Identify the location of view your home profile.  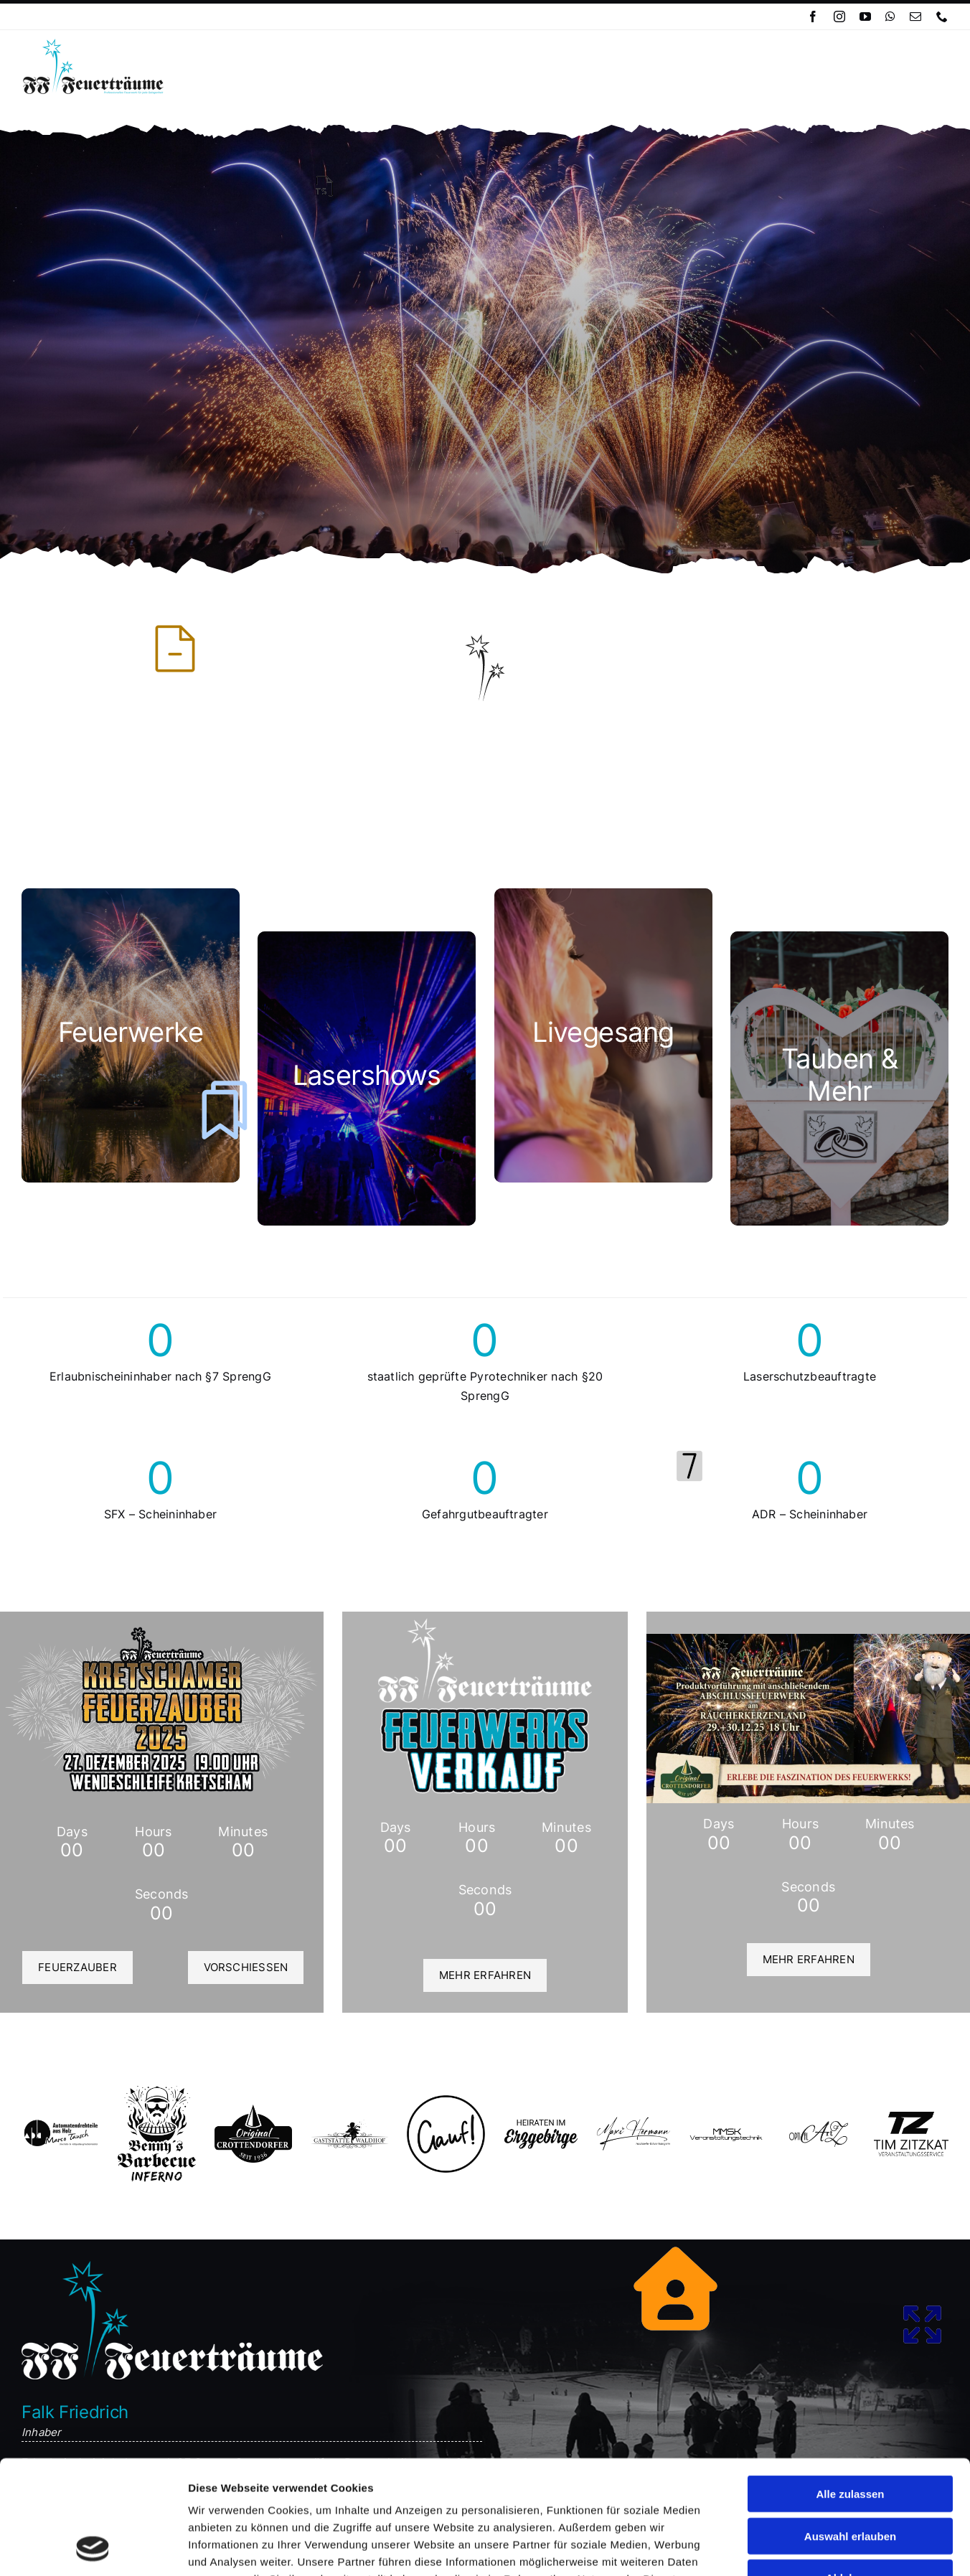
(675, 2288).